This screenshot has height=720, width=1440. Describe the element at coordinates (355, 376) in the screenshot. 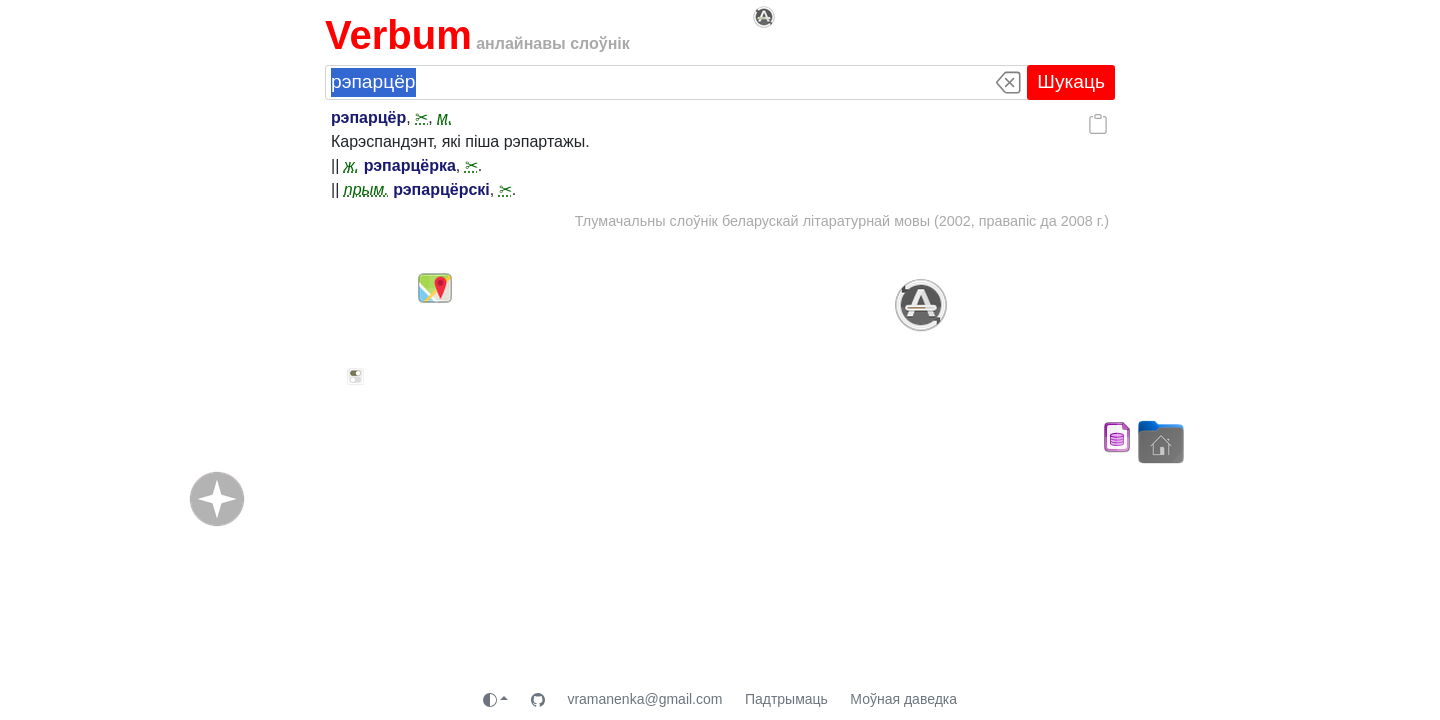

I see `open system settings or preferences` at that location.